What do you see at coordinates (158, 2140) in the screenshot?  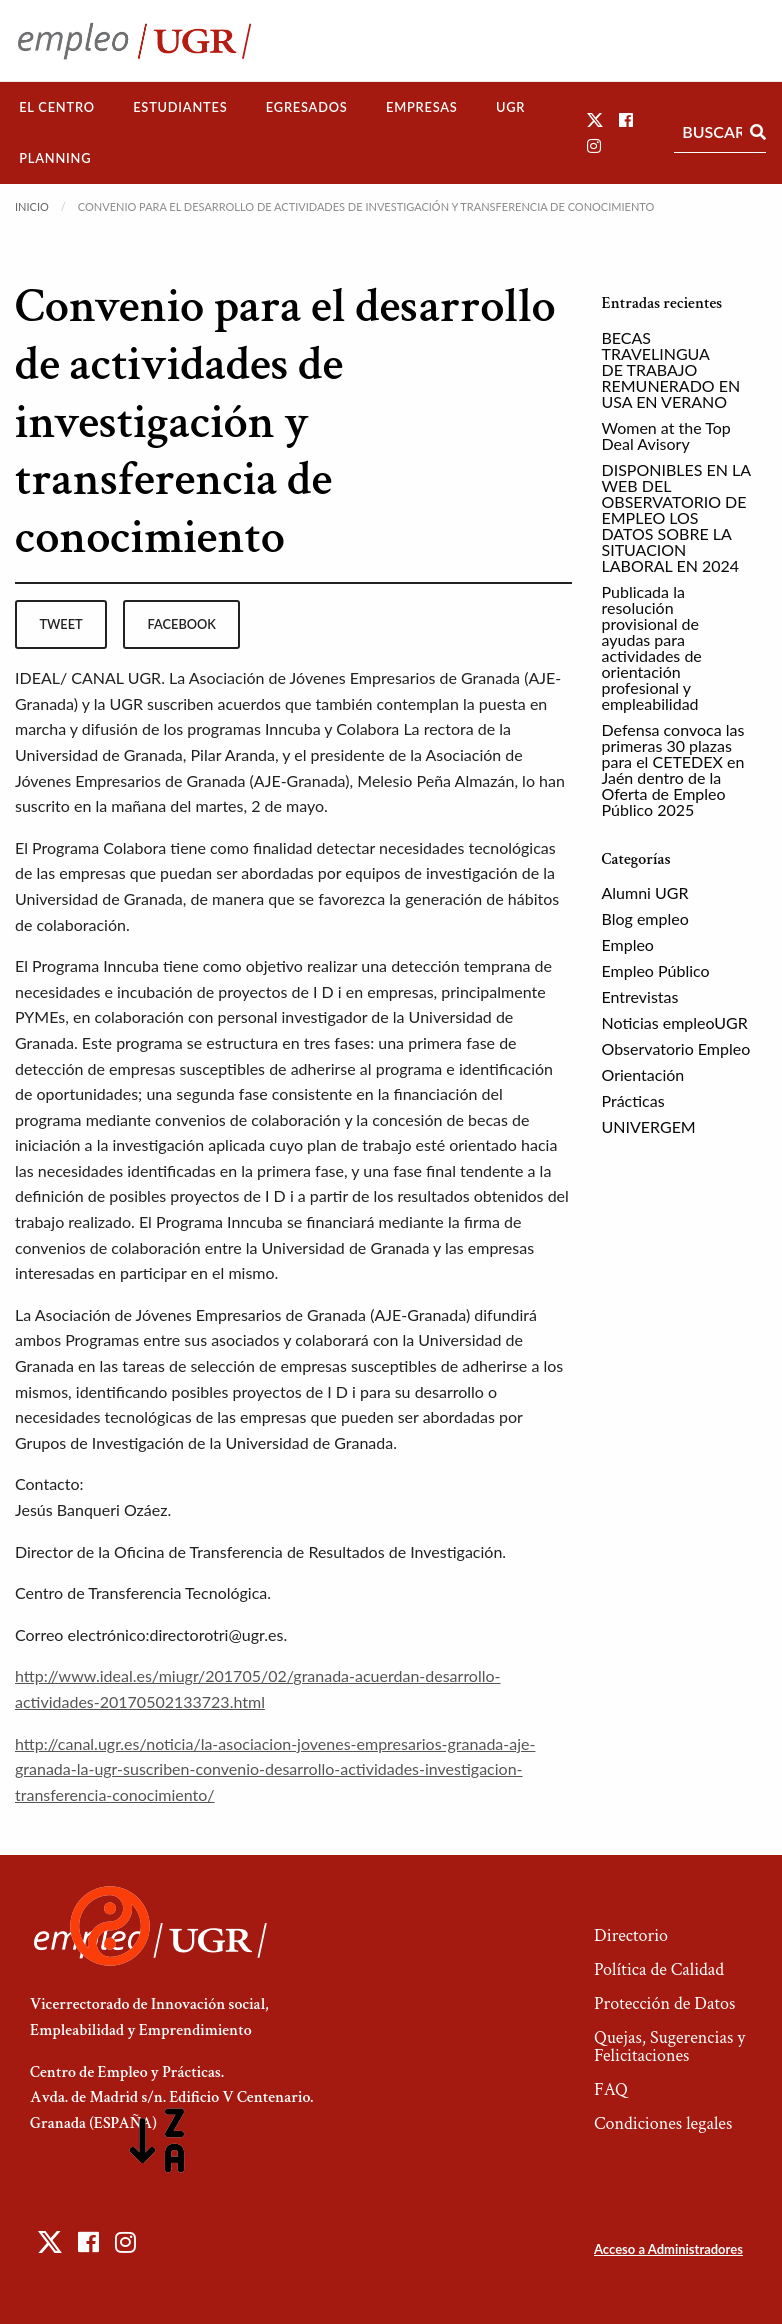 I see `sort items alphabetically from Z to A` at bounding box center [158, 2140].